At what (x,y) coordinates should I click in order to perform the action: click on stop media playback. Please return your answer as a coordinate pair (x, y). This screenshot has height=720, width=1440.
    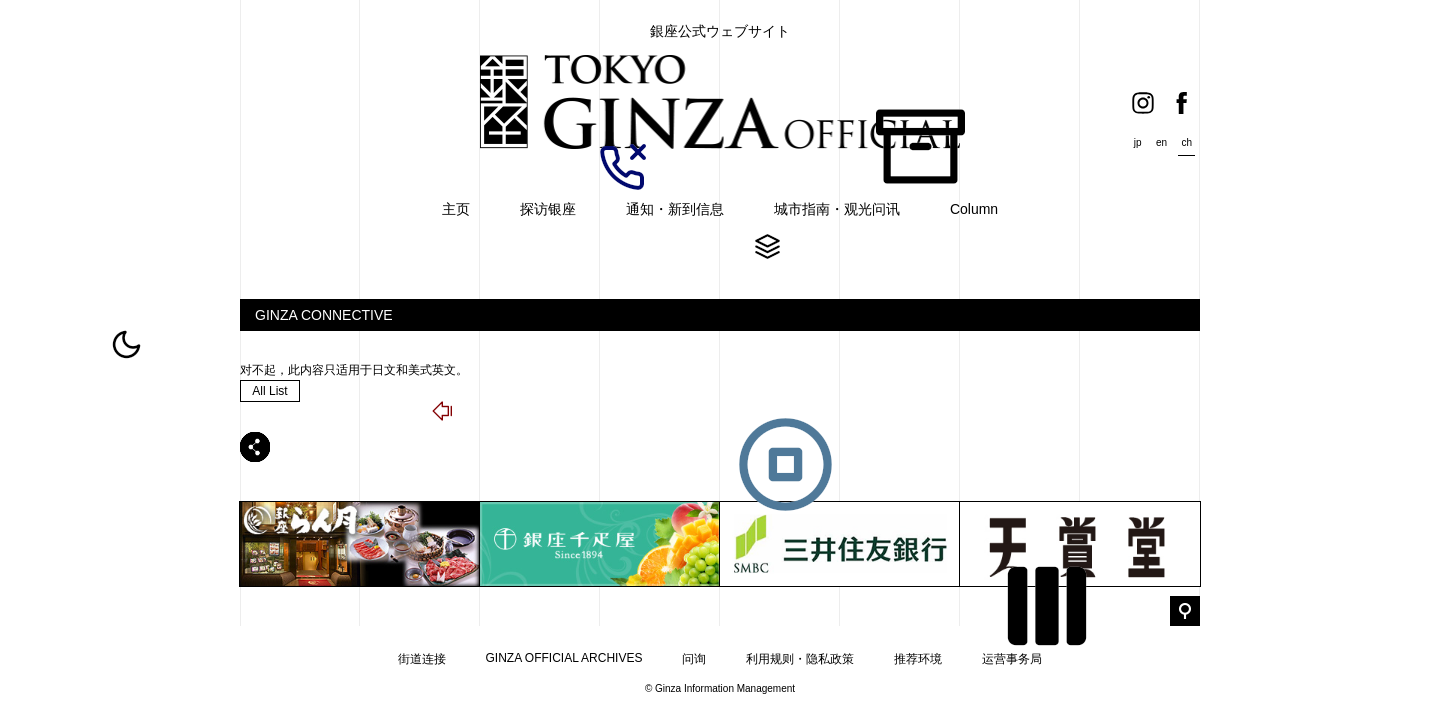
    Looking at the image, I should click on (785, 464).